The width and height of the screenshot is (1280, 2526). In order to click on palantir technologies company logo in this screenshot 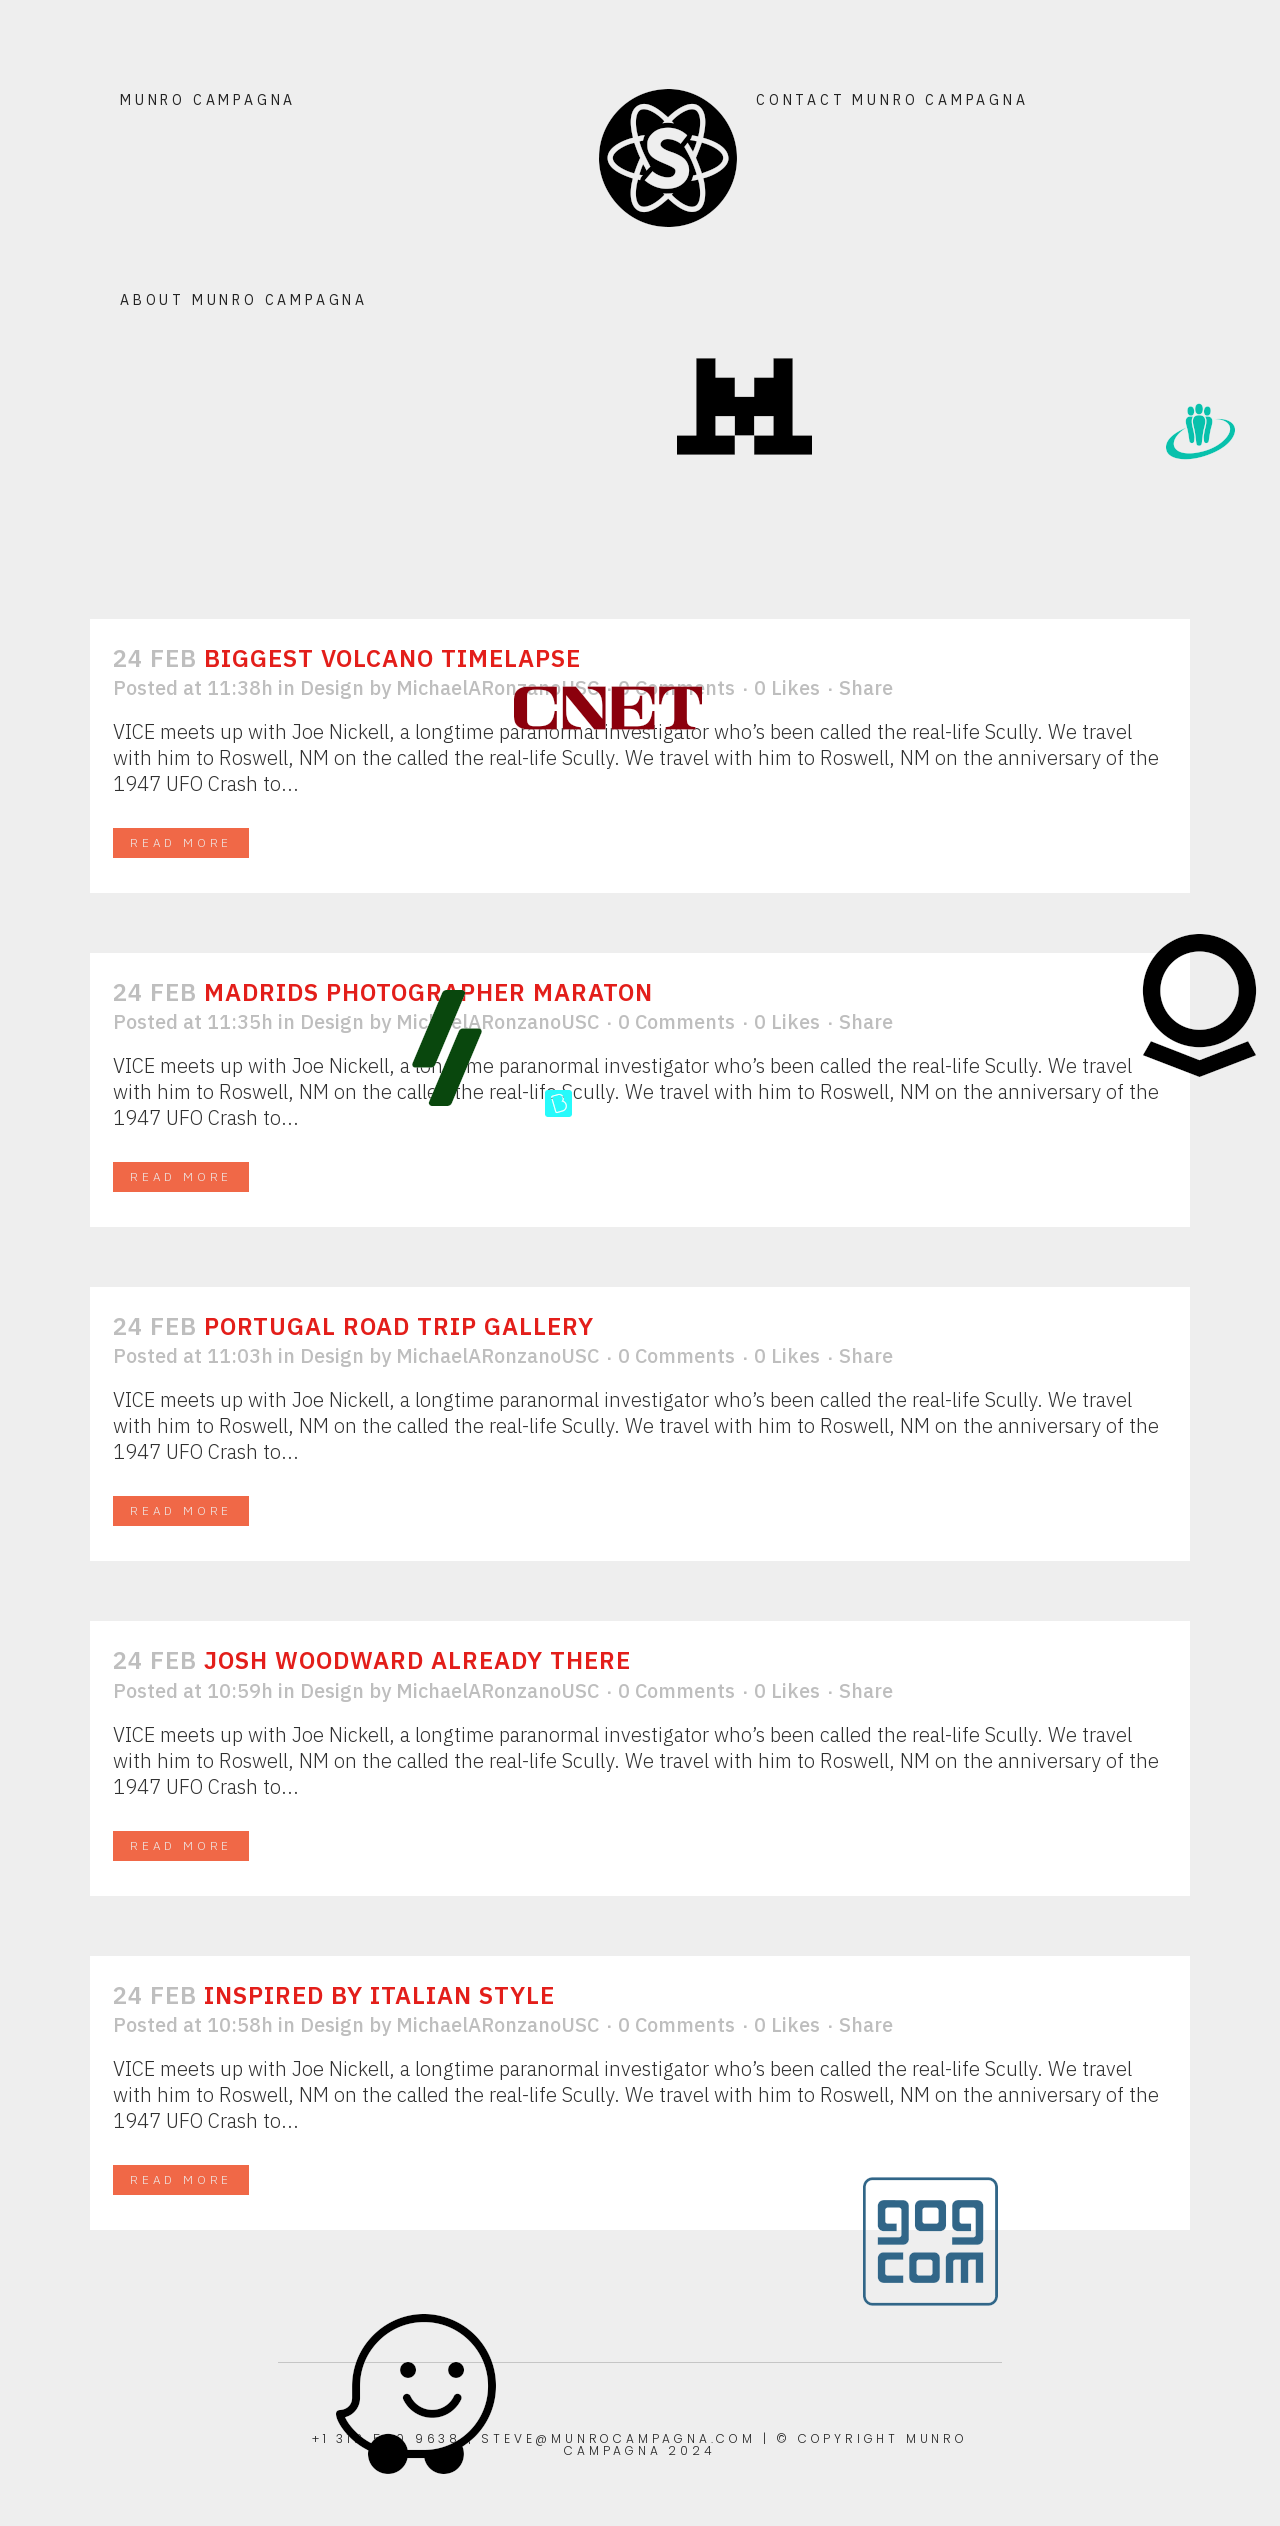, I will do `click(1199, 1005)`.